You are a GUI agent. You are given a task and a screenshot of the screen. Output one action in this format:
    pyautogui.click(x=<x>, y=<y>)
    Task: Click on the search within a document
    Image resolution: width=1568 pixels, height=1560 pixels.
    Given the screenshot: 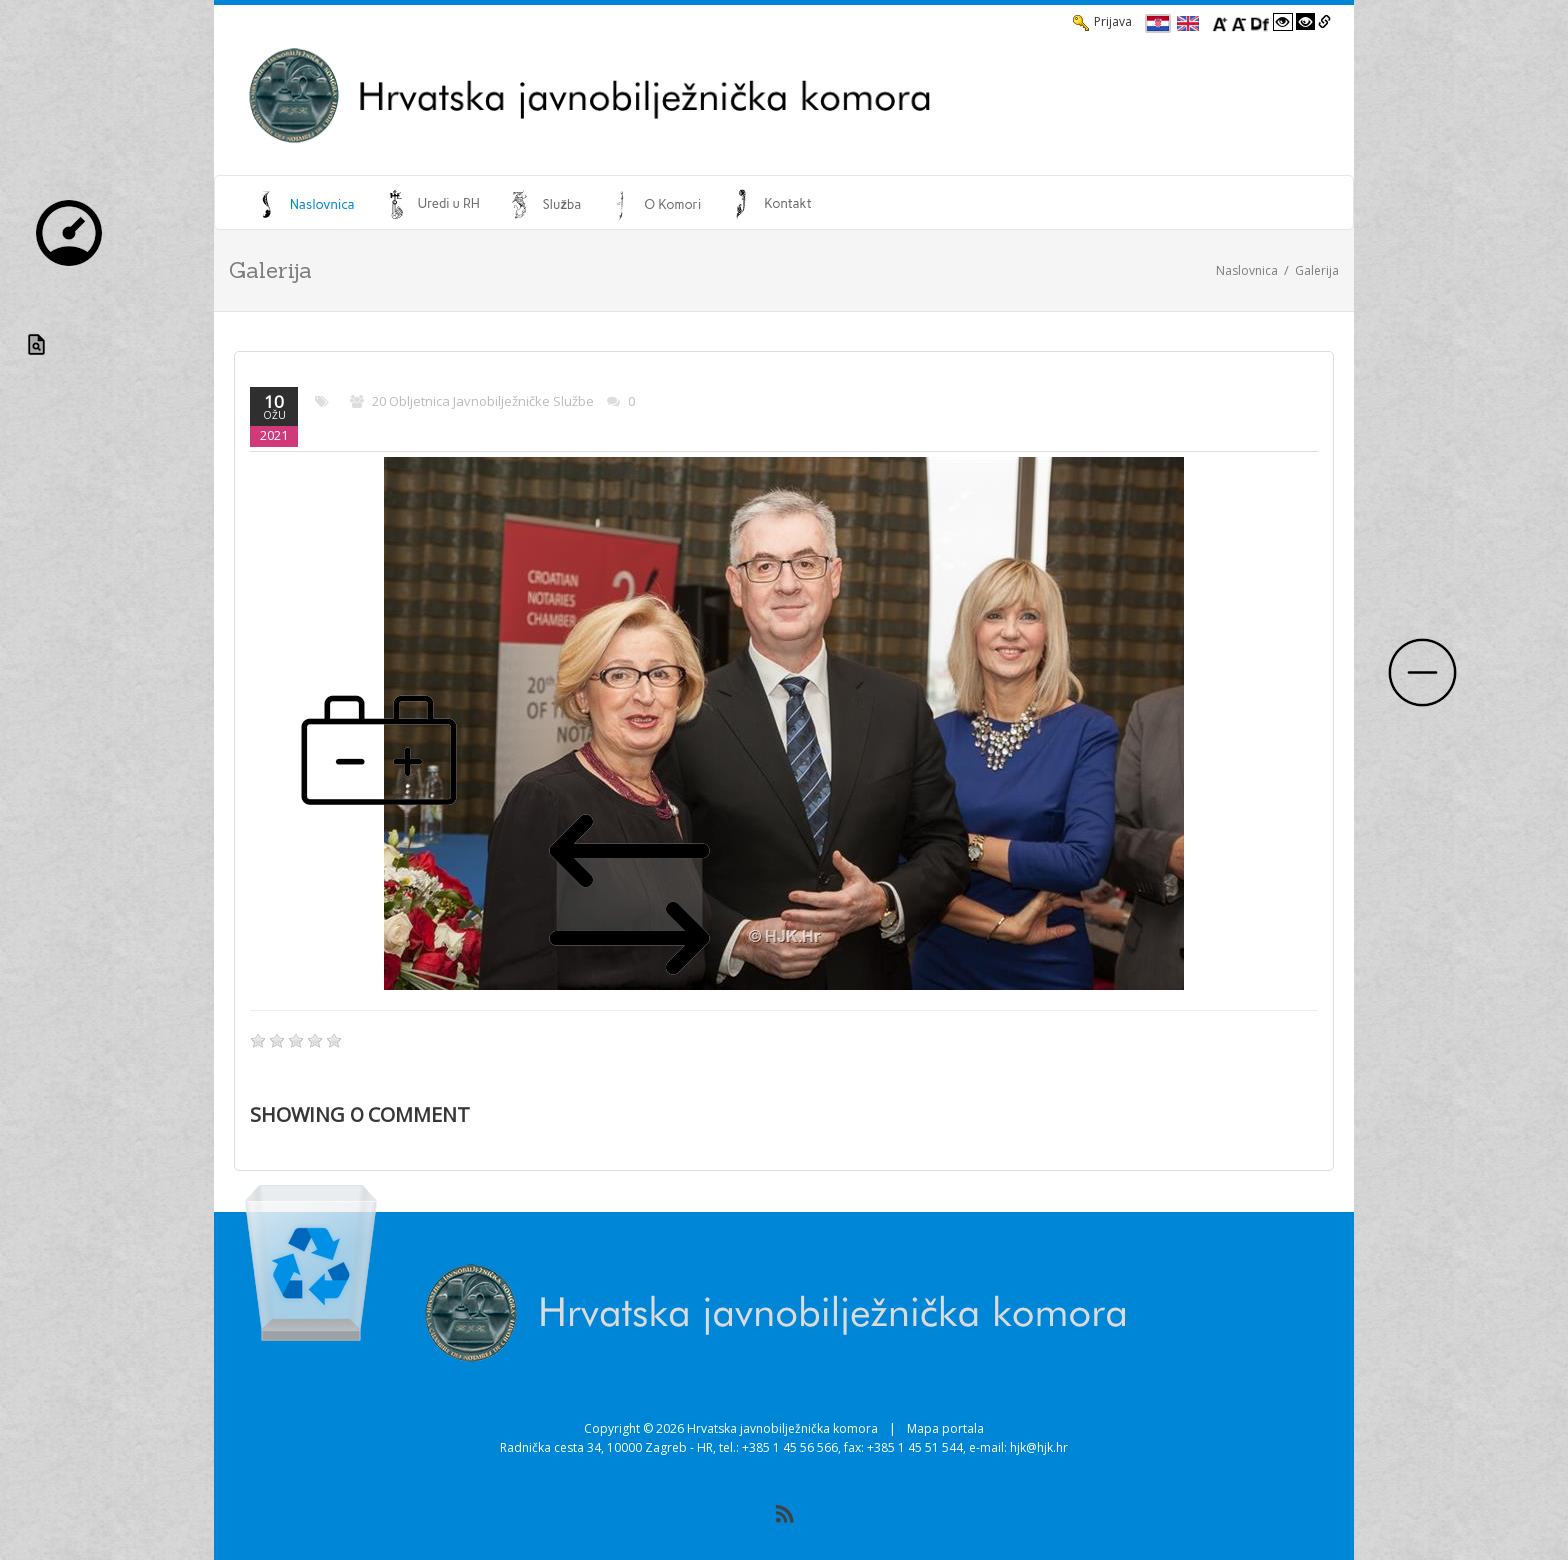 What is the action you would take?
    pyautogui.click(x=36, y=344)
    